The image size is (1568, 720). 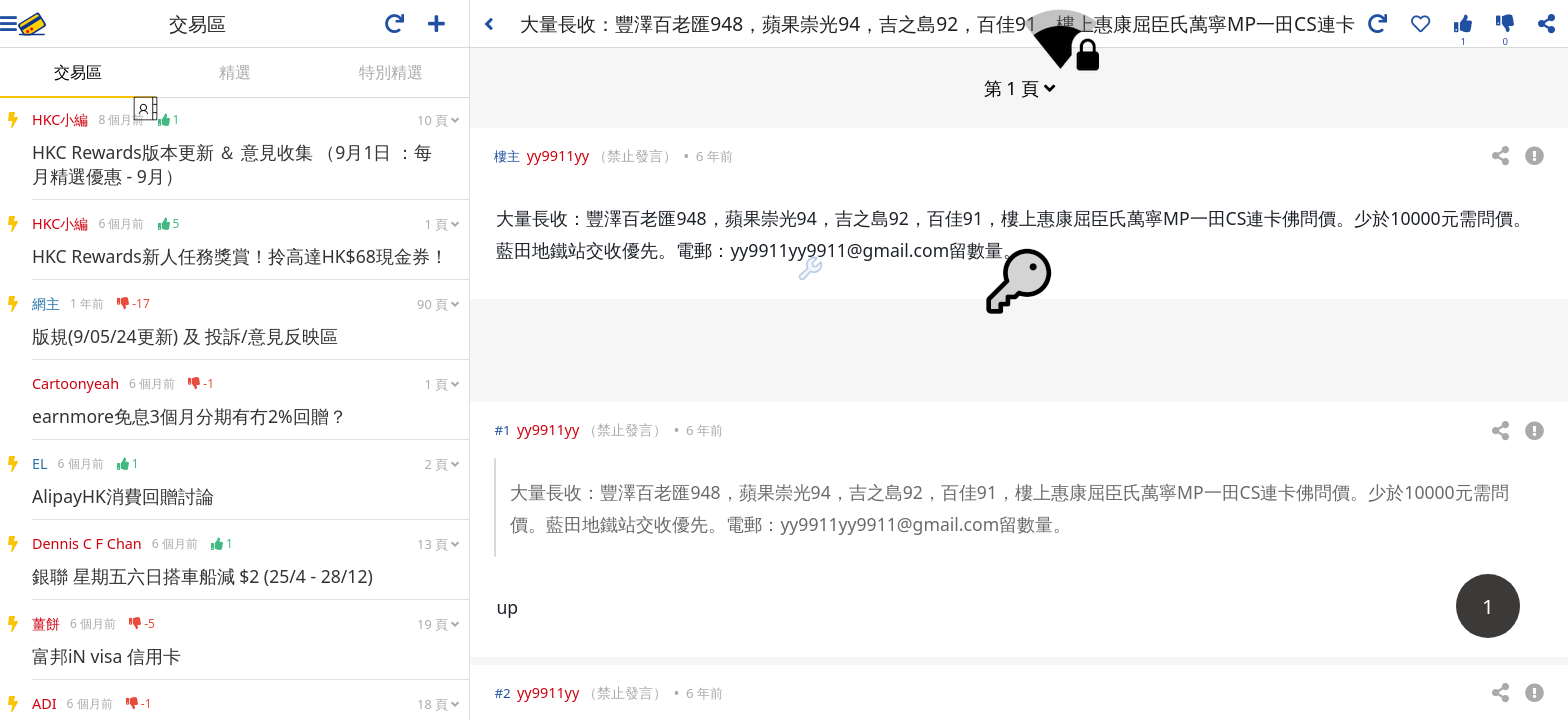 What do you see at coordinates (1017, 282) in the screenshot?
I see `access security or authentication settings` at bounding box center [1017, 282].